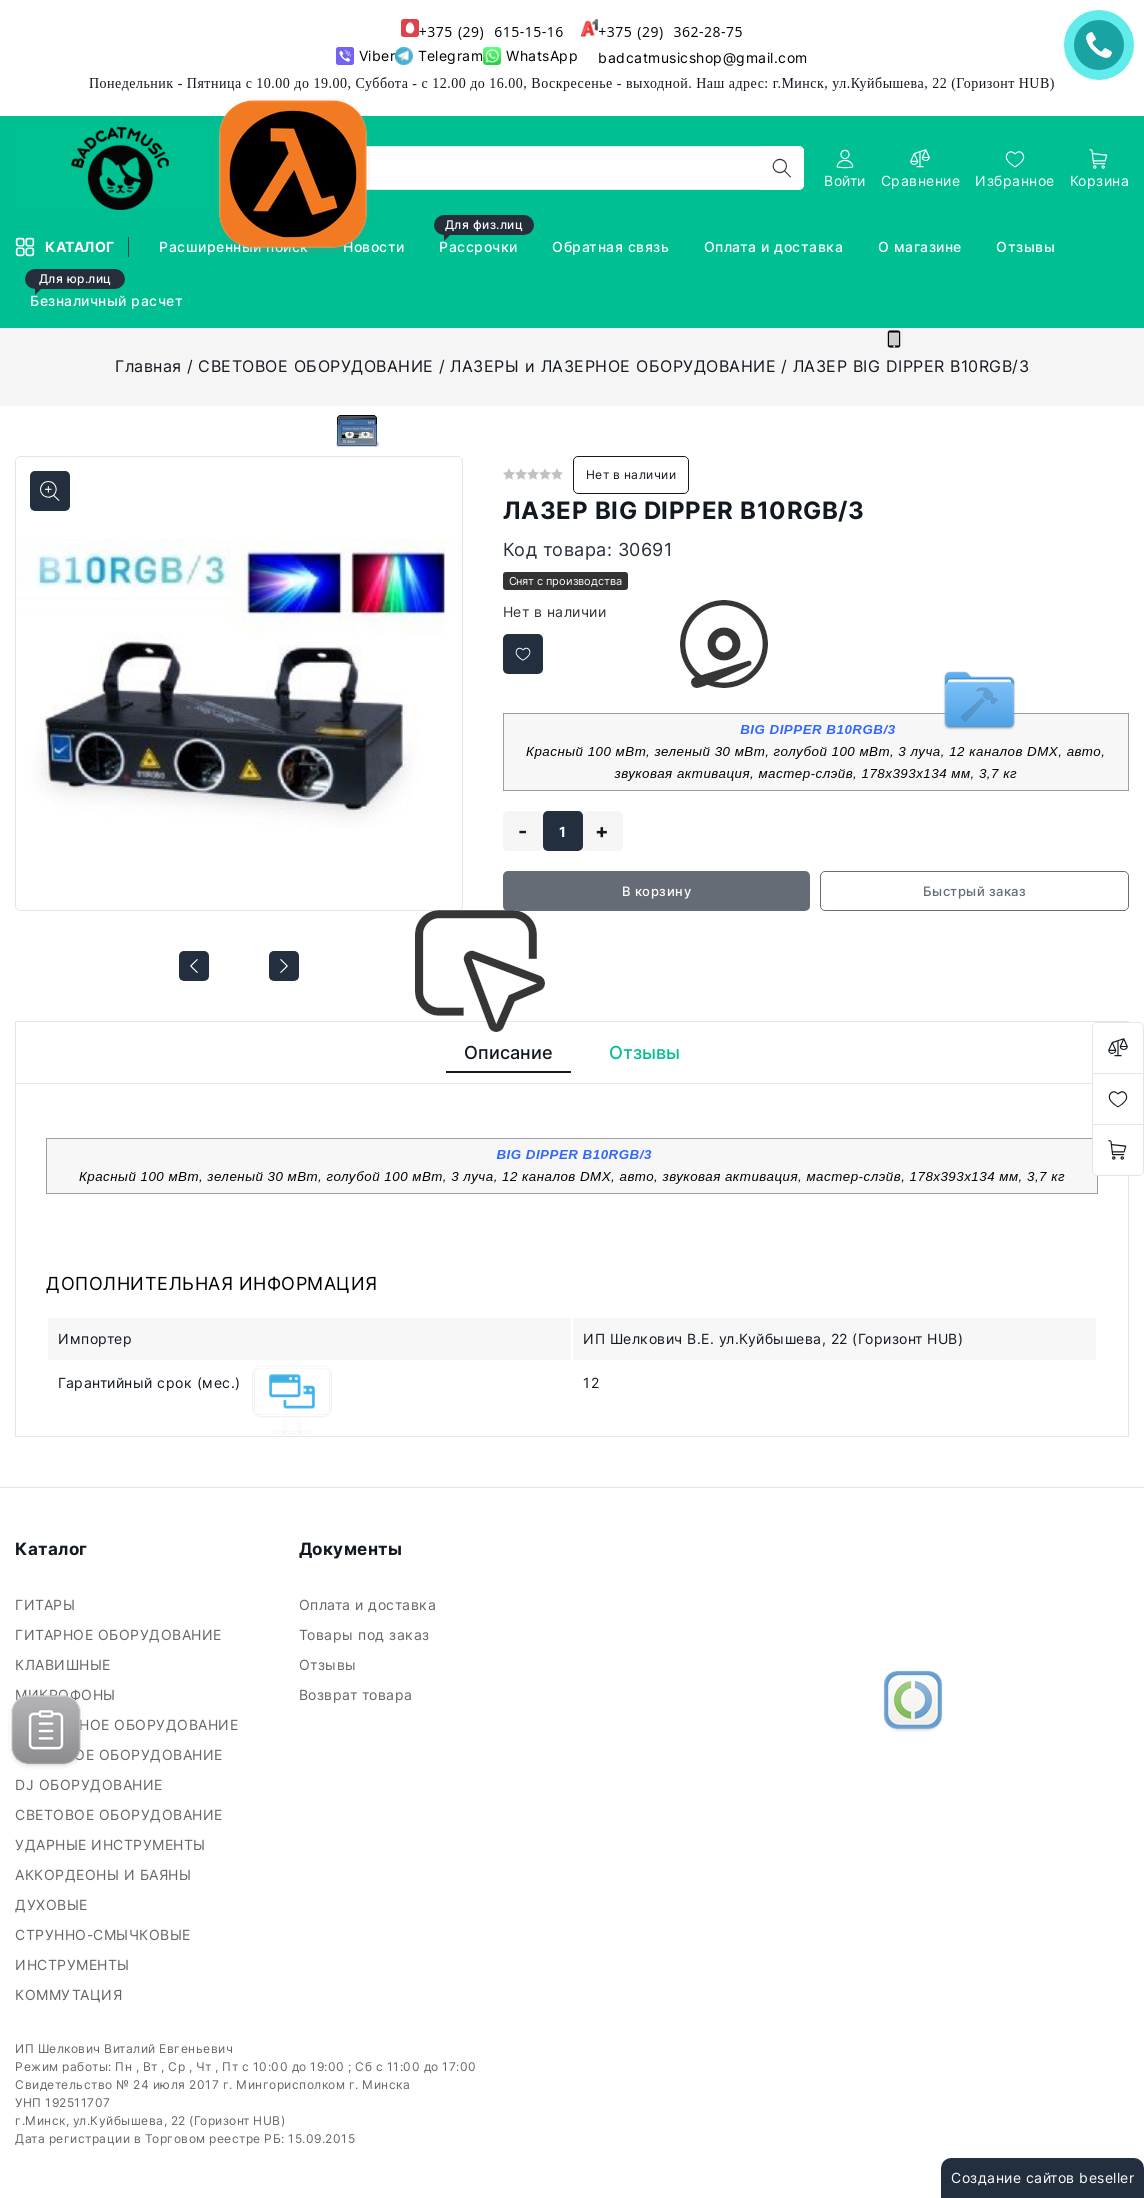 The image size is (1144, 2198). Describe the element at coordinates (292, 1400) in the screenshot. I see `rotate display to normal orientation` at that location.